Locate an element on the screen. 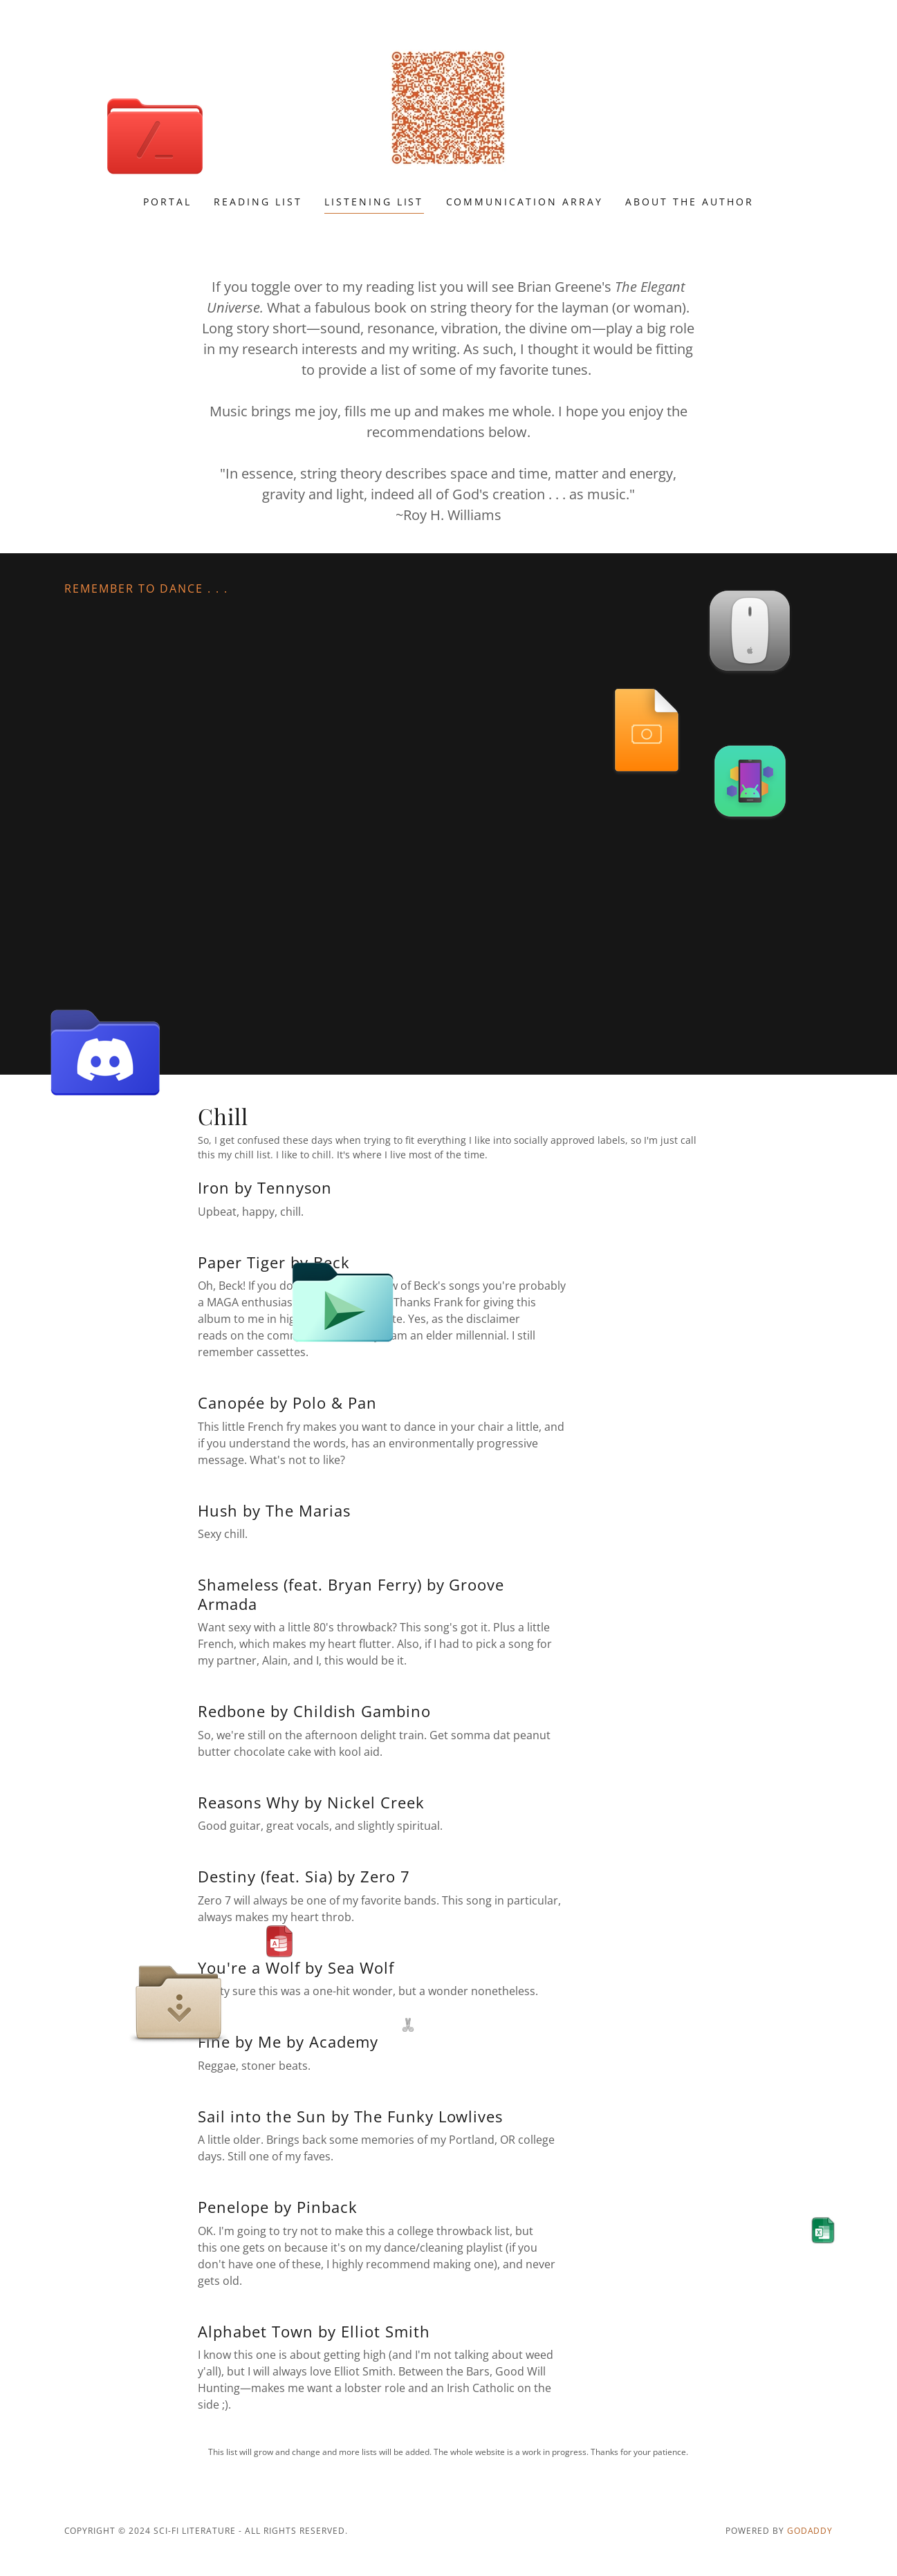 The image size is (897, 2576). a sketchbook or graphics file is located at coordinates (647, 732).